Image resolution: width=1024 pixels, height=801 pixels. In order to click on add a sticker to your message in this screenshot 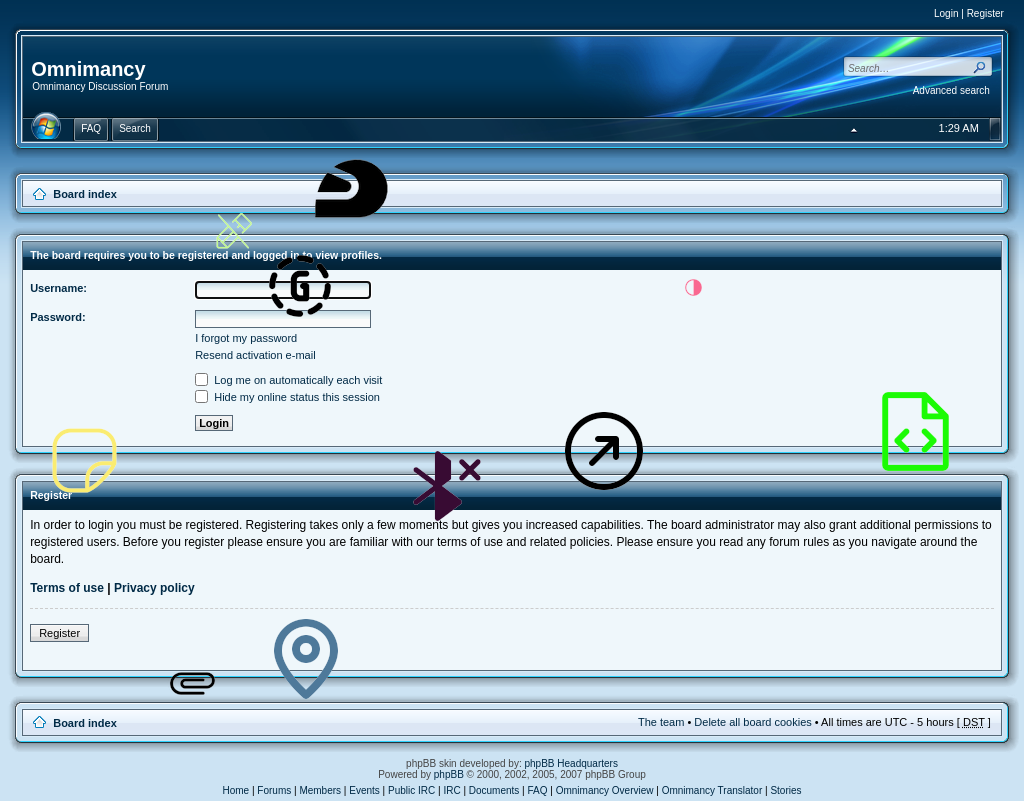, I will do `click(84, 460)`.